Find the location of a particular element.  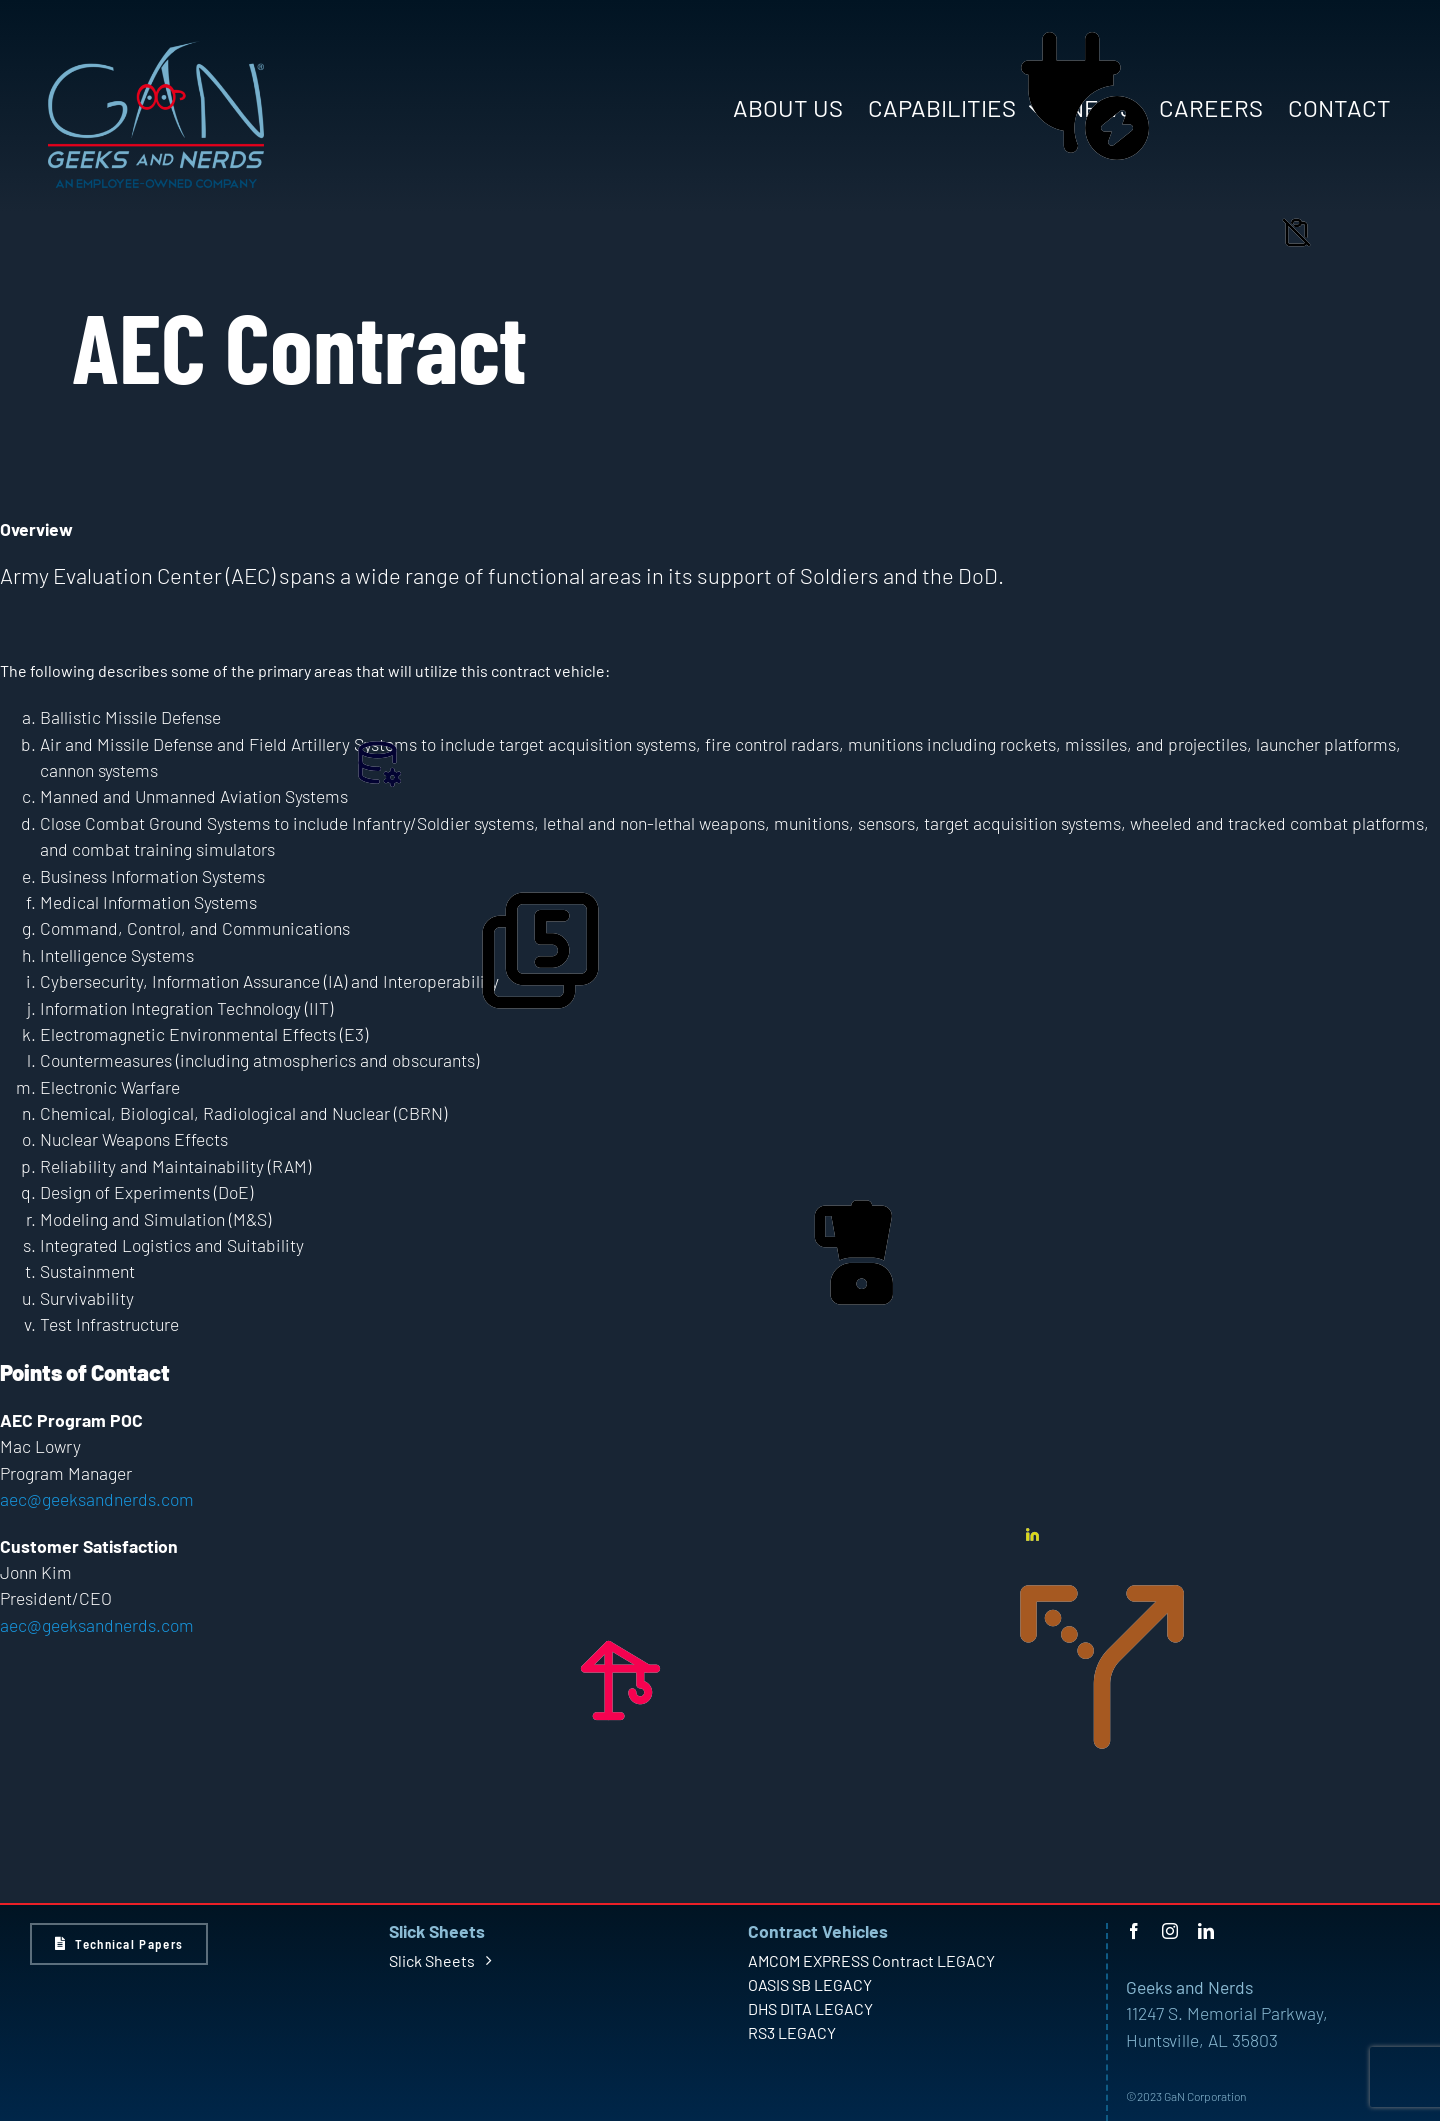

access blender or mixing tool settings is located at coordinates (856, 1252).